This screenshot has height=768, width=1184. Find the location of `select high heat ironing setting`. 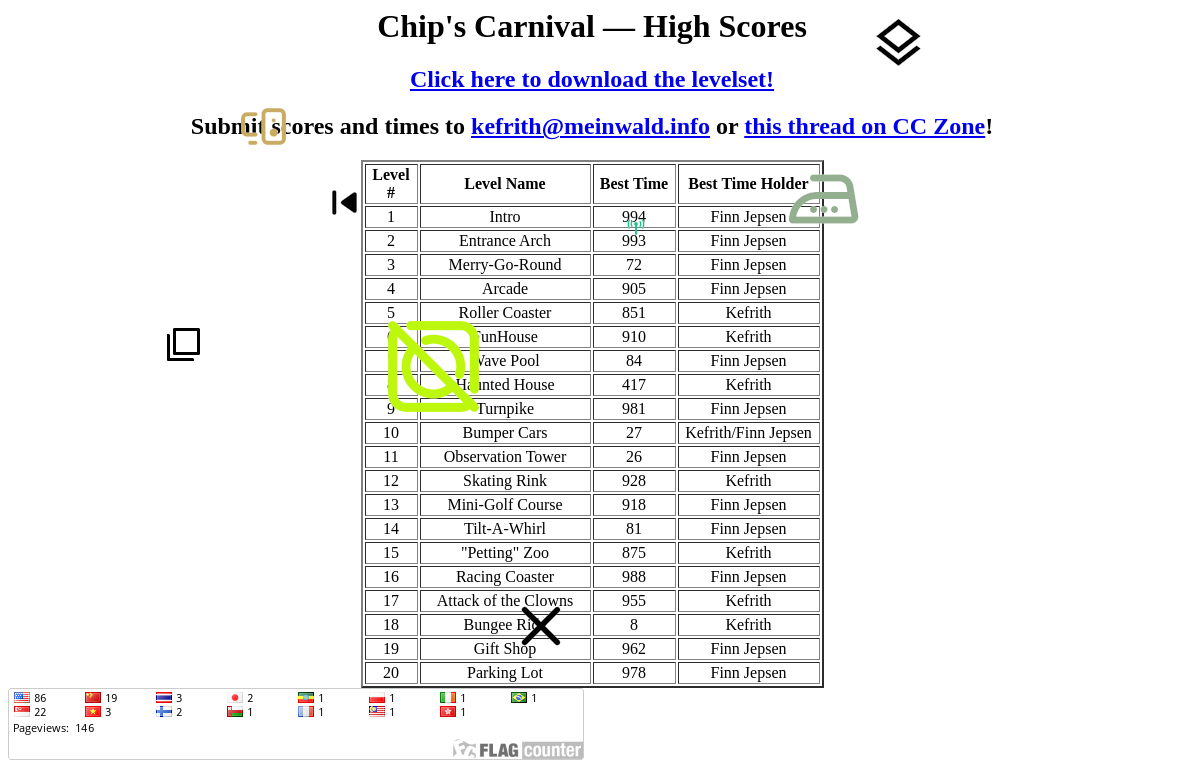

select high heat ironing setting is located at coordinates (824, 199).